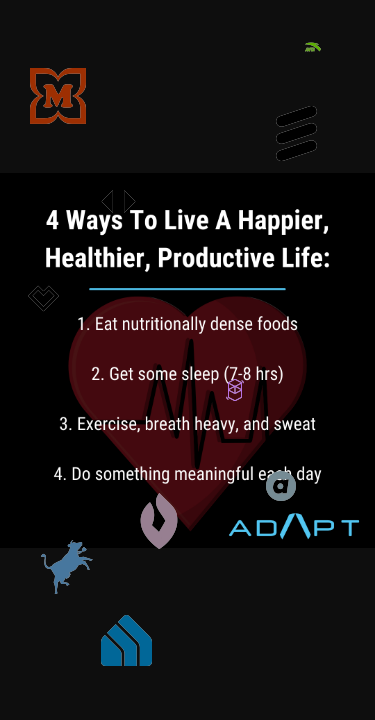 Image resolution: width=375 pixels, height=720 pixels. What do you see at coordinates (296, 133) in the screenshot?
I see `ericsson brand logo` at bounding box center [296, 133].